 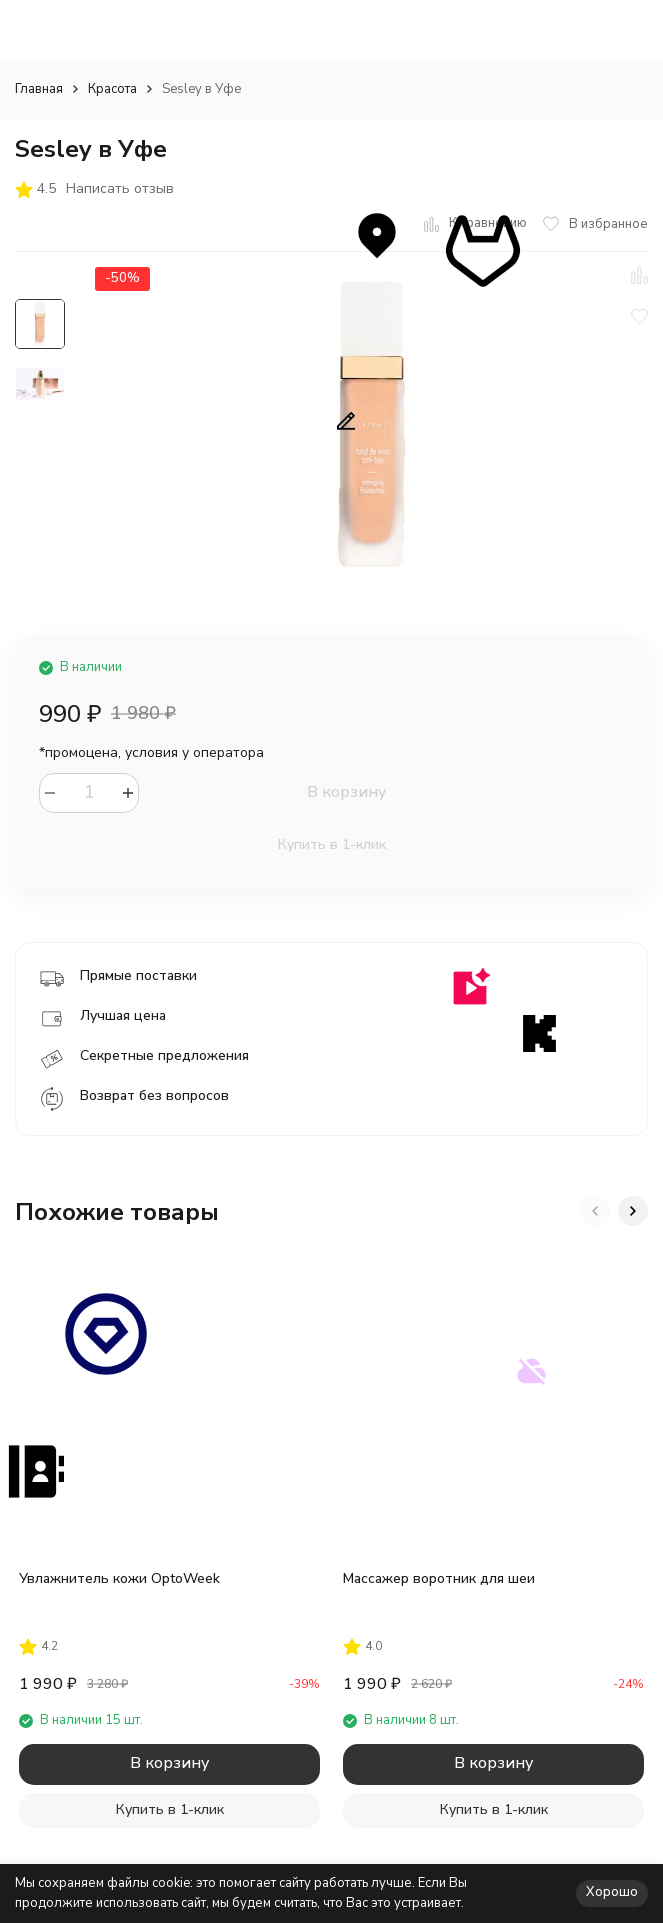 What do you see at coordinates (346, 421) in the screenshot?
I see `edit content or text` at bounding box center [346, 421].